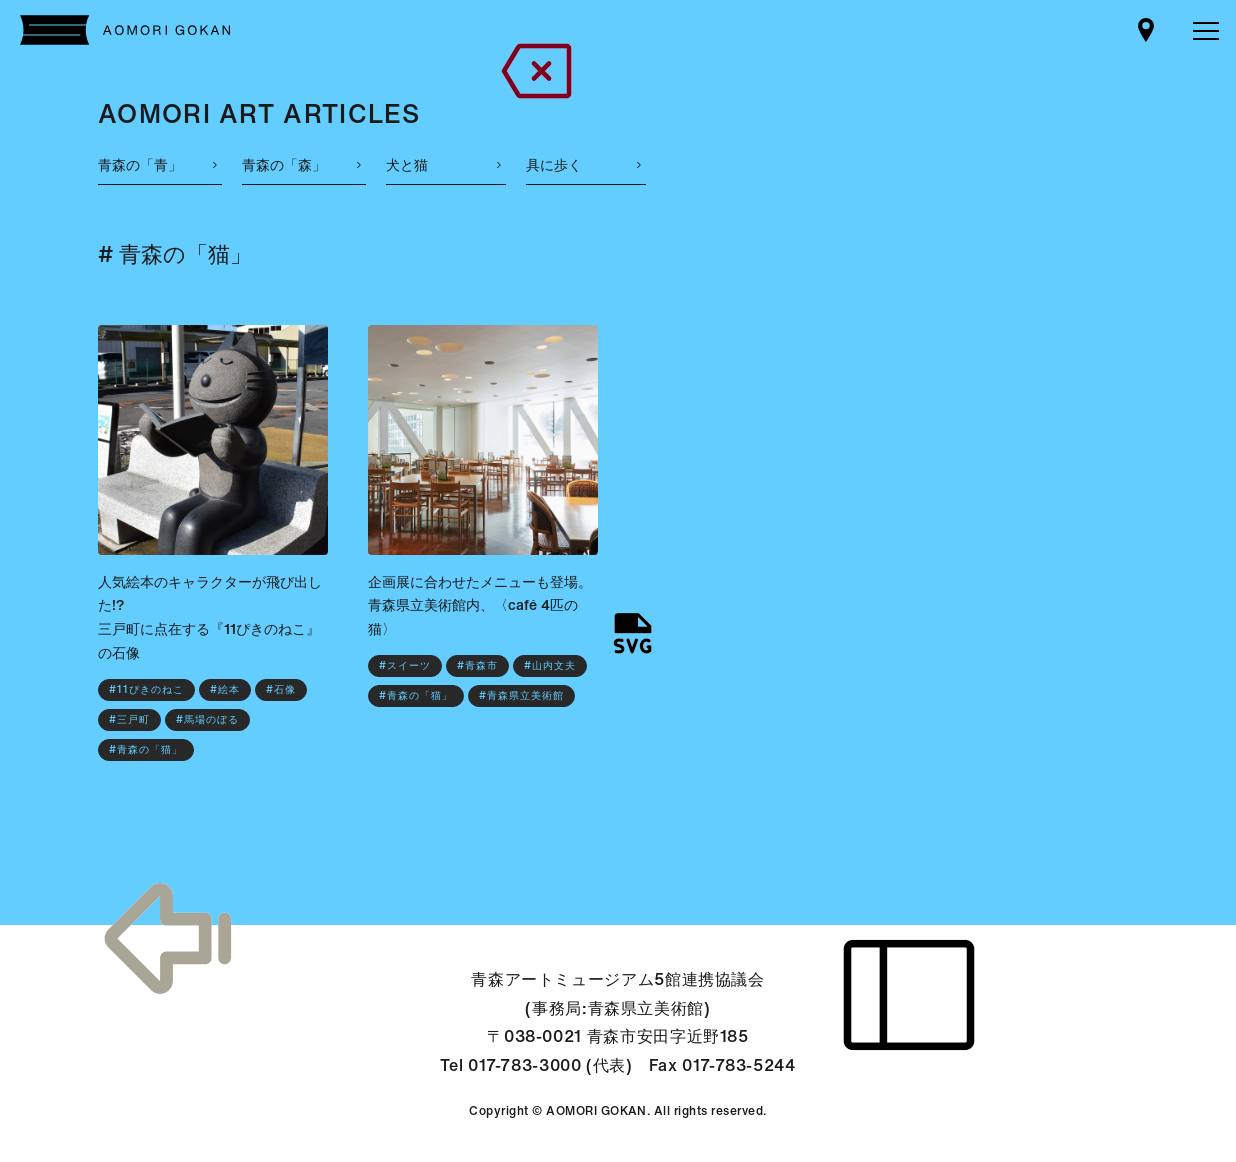  What do you see at coordinates (633, 635) in the screenshot?
I see `an SVG file type indicator` at bounding box center [633, 635].